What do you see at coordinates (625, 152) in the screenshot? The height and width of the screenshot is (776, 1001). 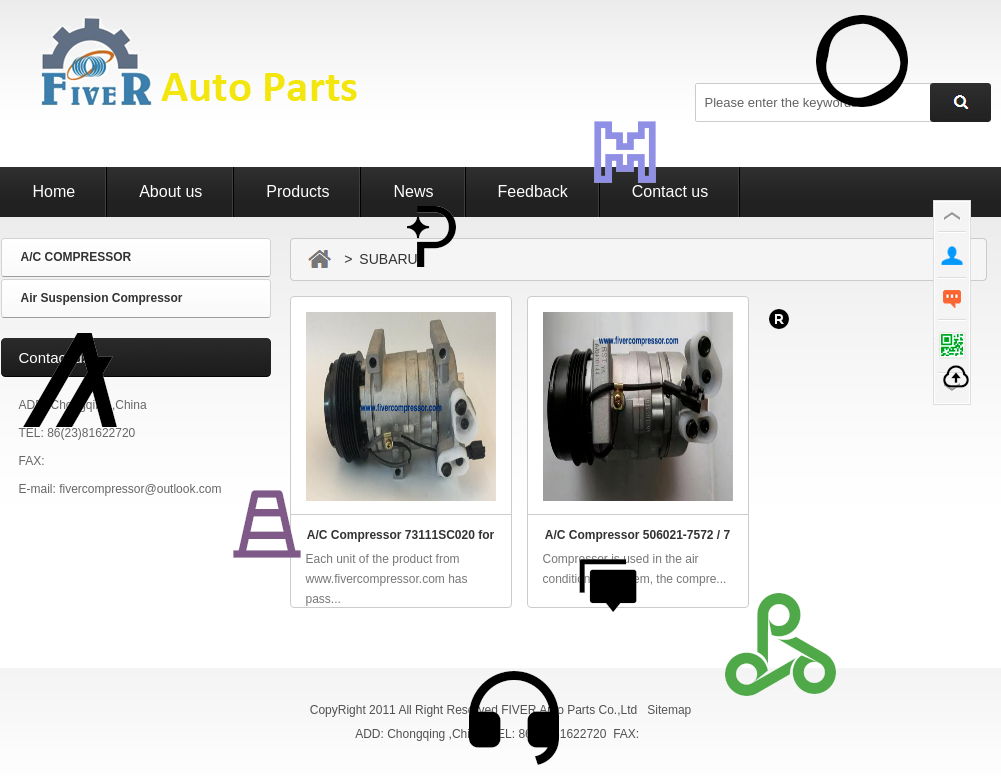 I see `mixtral AI model logo` at bounding box center [625, 152].